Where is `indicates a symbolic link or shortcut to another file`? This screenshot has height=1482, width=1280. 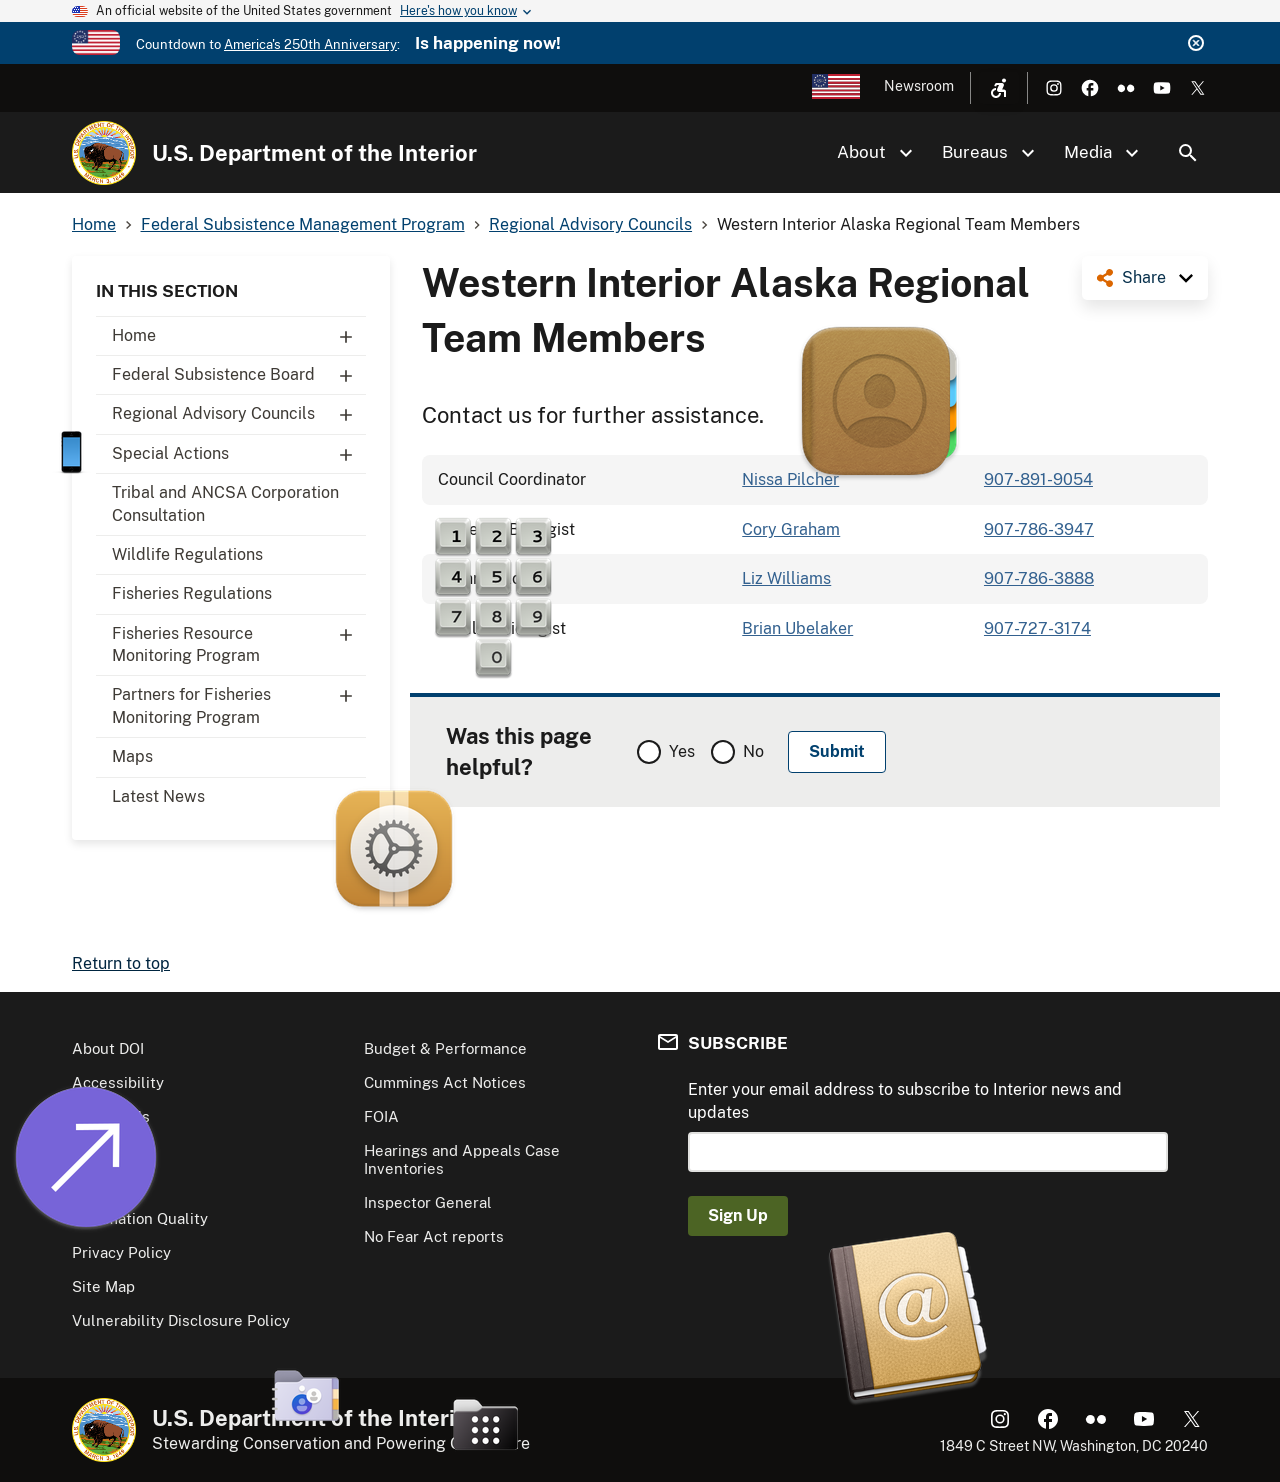
indicates a symbolic link or shortcut to another file is located at coordinates (86, 1157).